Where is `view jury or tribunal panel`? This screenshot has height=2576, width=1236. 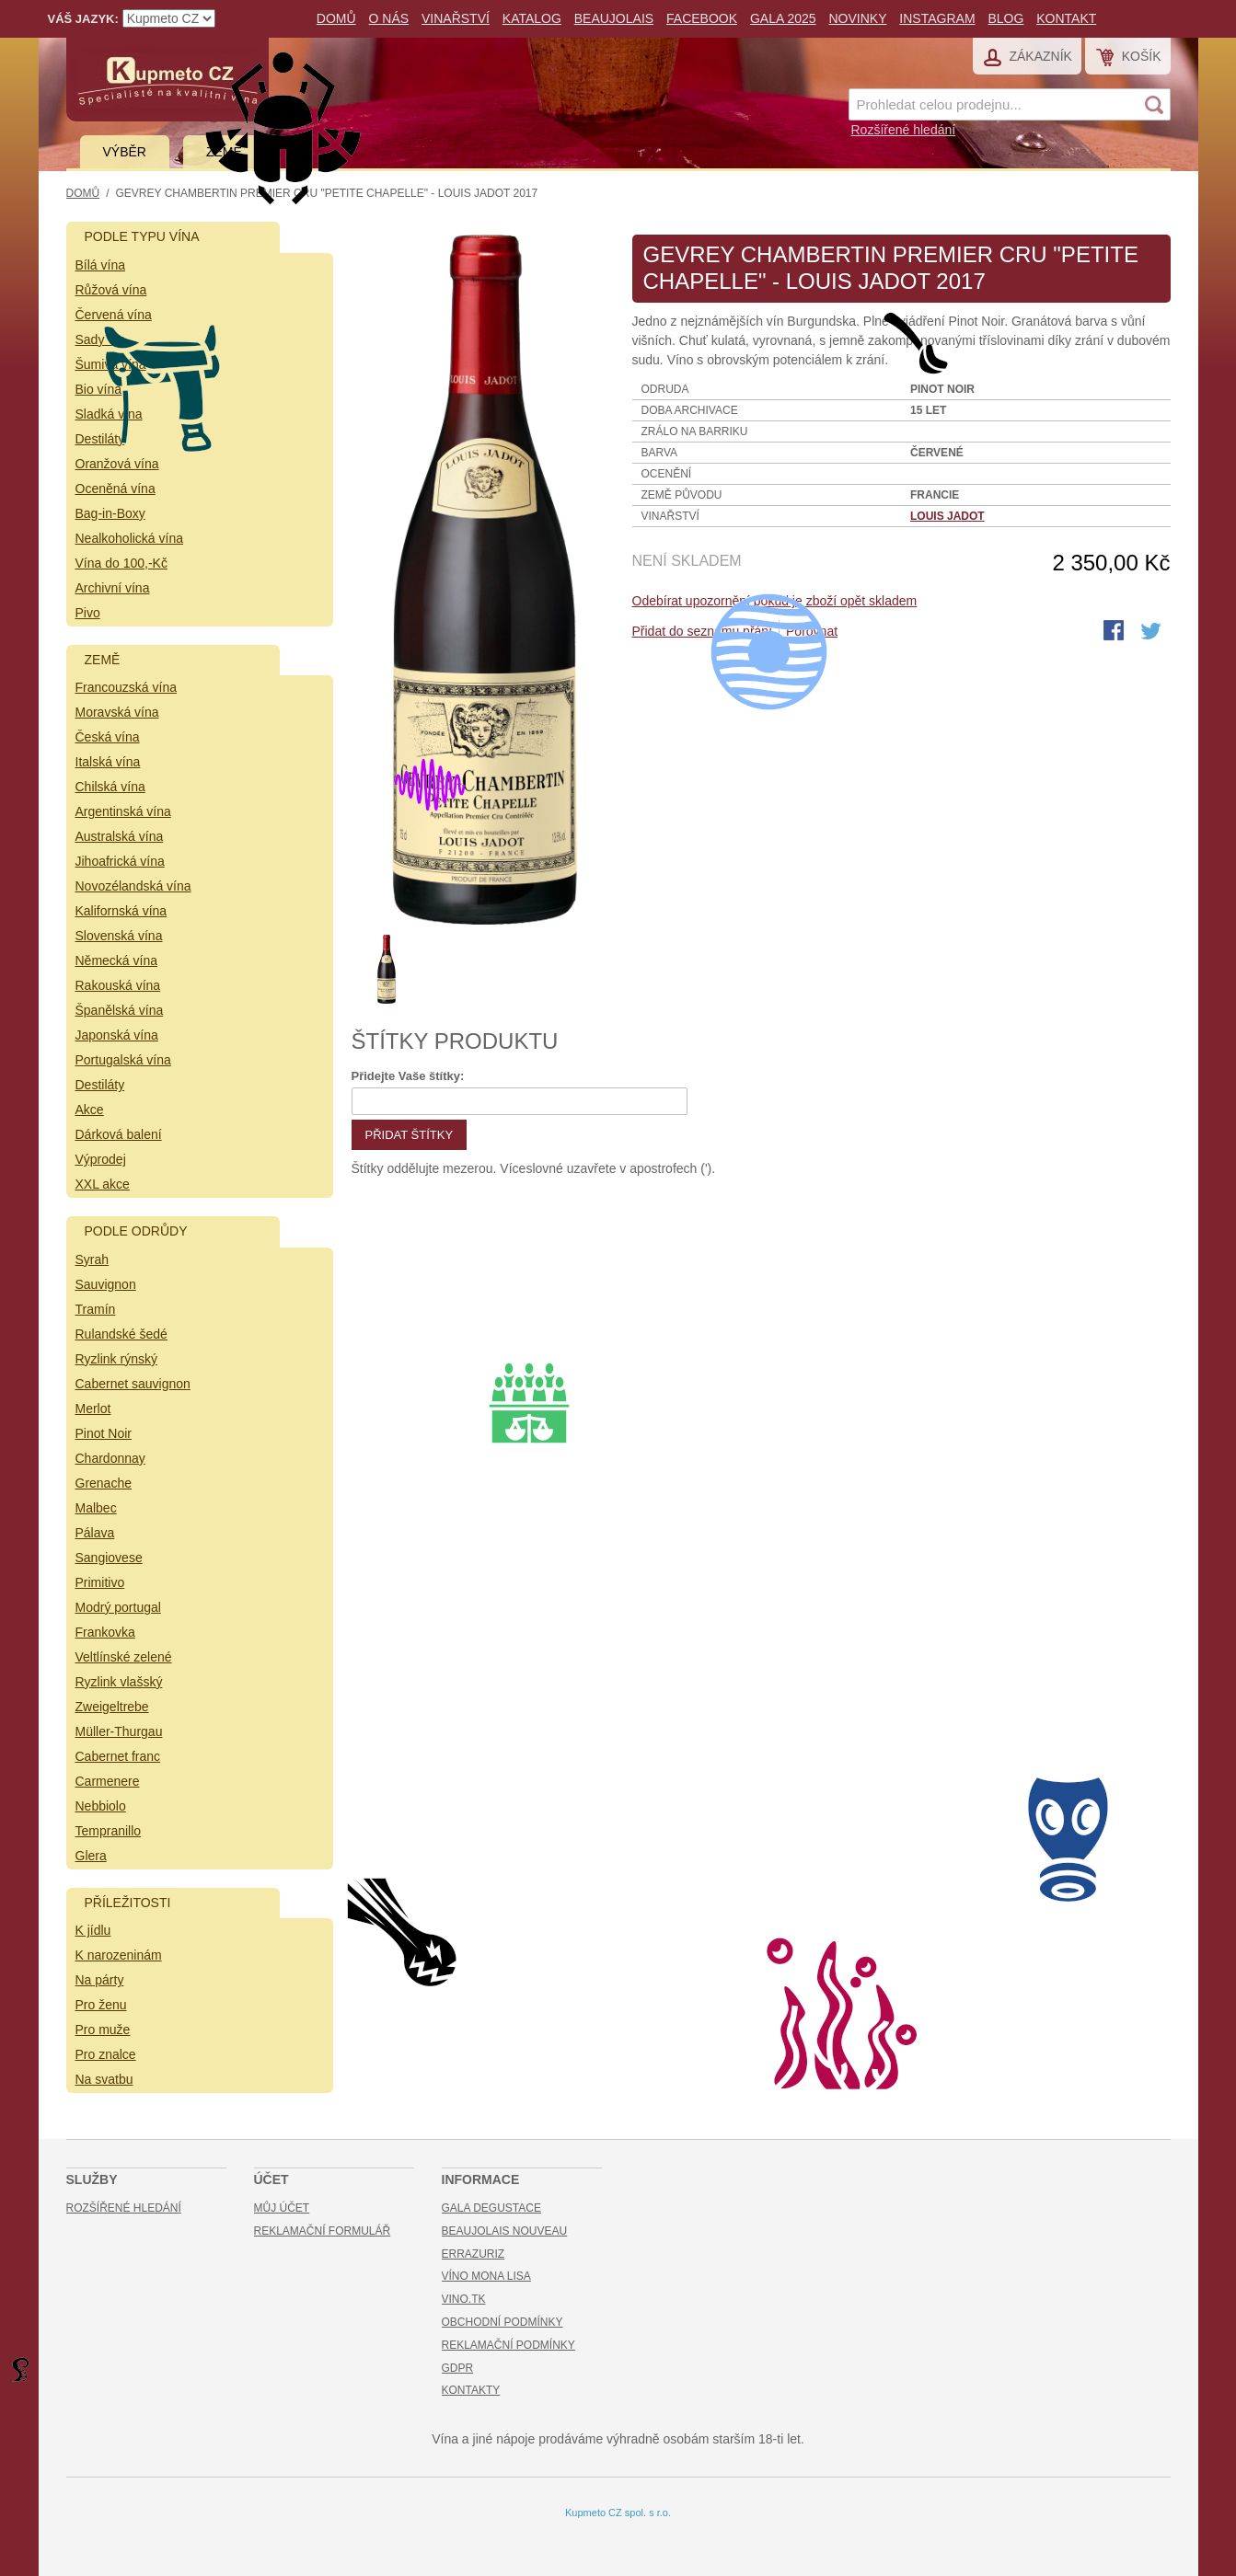
view jury or tribunal panel is located at coordinates (529, 1403).